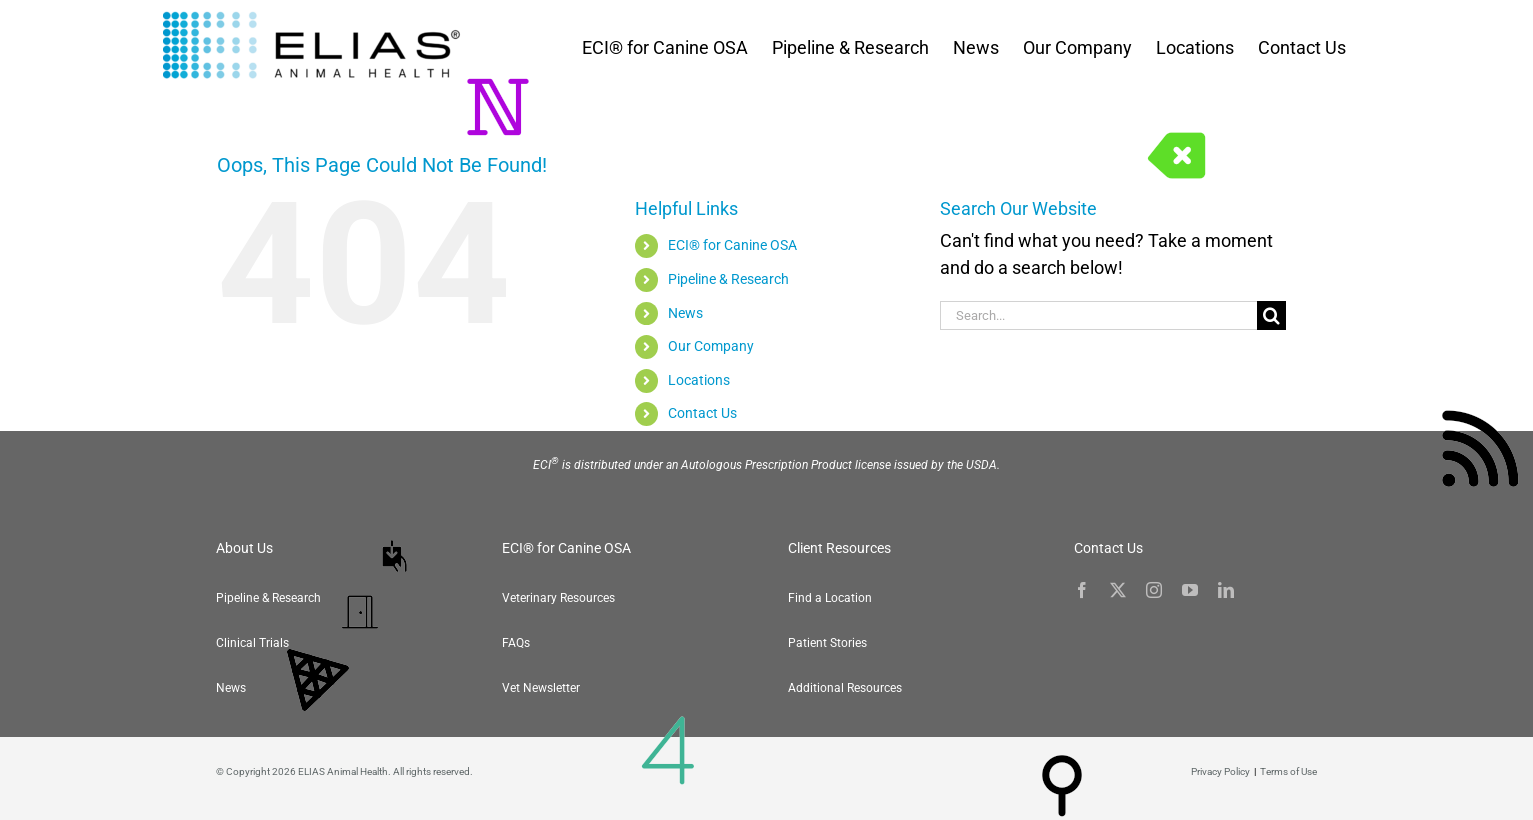 Image resolution: width=1533 pixels, height=820 pixels. I want to click on delete the previous character, so click(1176, 155).